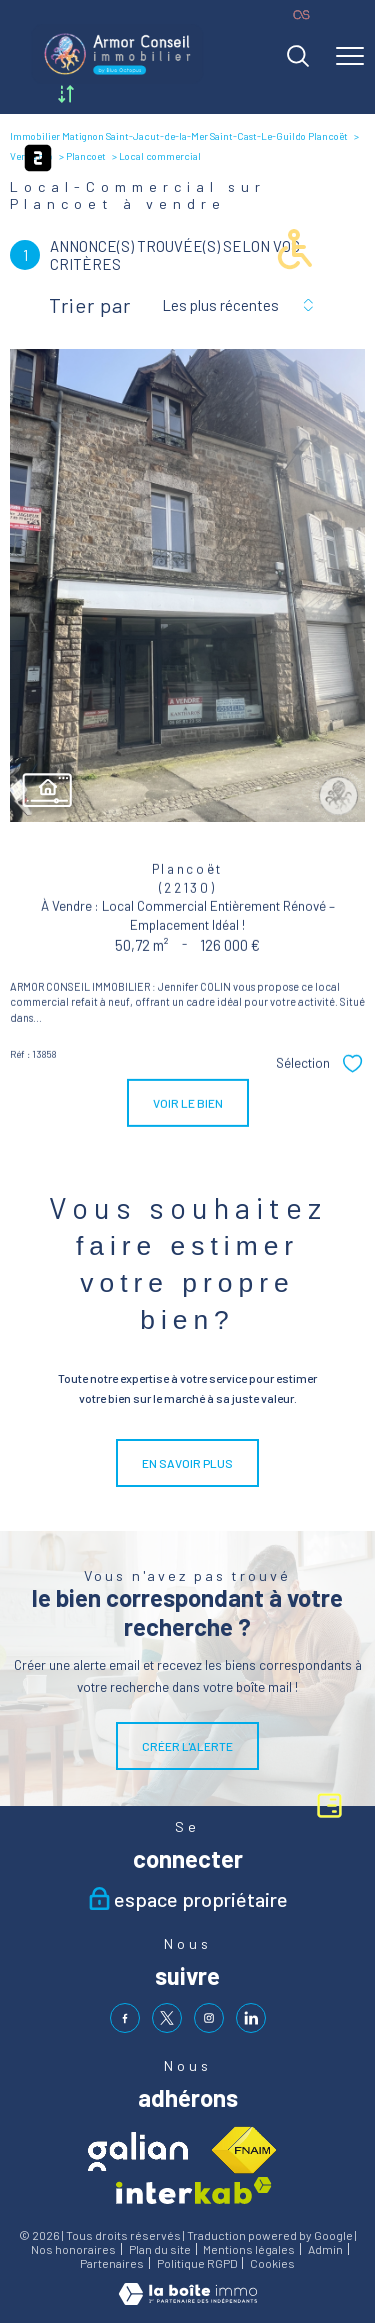  What do you see at coordinates (296, 249) in the screenshot?
I see `accessibility options or settings` at bounding box center [296, 249].